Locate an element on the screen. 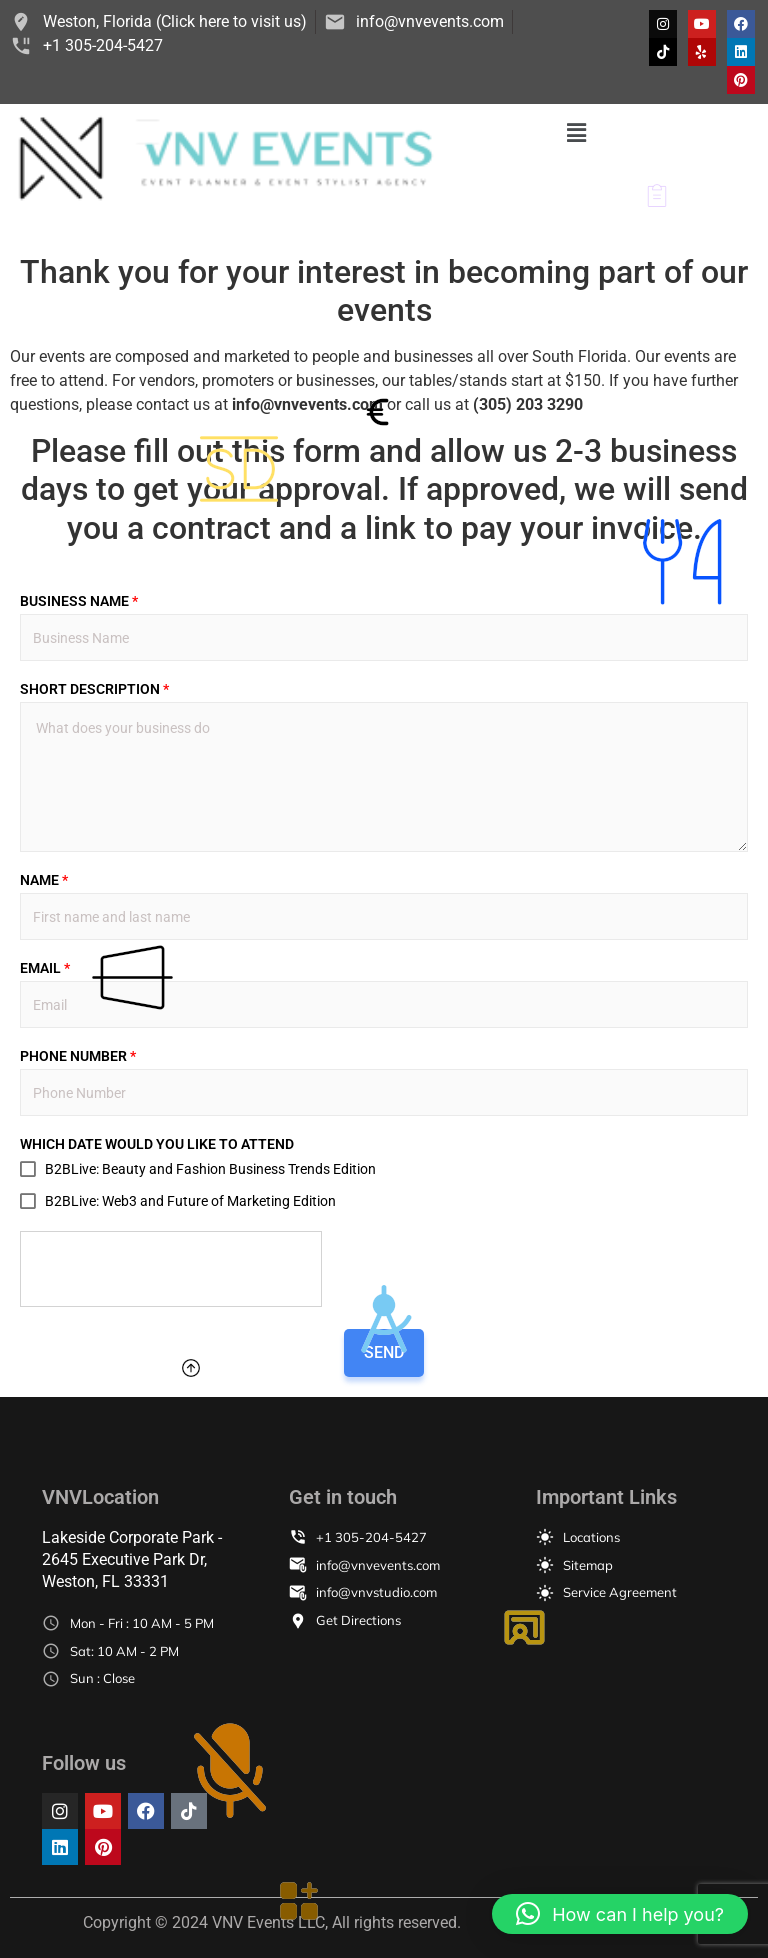 This screenshot has height=1958, width=768. scroll to top of page is located at coordinates (191, 1368).